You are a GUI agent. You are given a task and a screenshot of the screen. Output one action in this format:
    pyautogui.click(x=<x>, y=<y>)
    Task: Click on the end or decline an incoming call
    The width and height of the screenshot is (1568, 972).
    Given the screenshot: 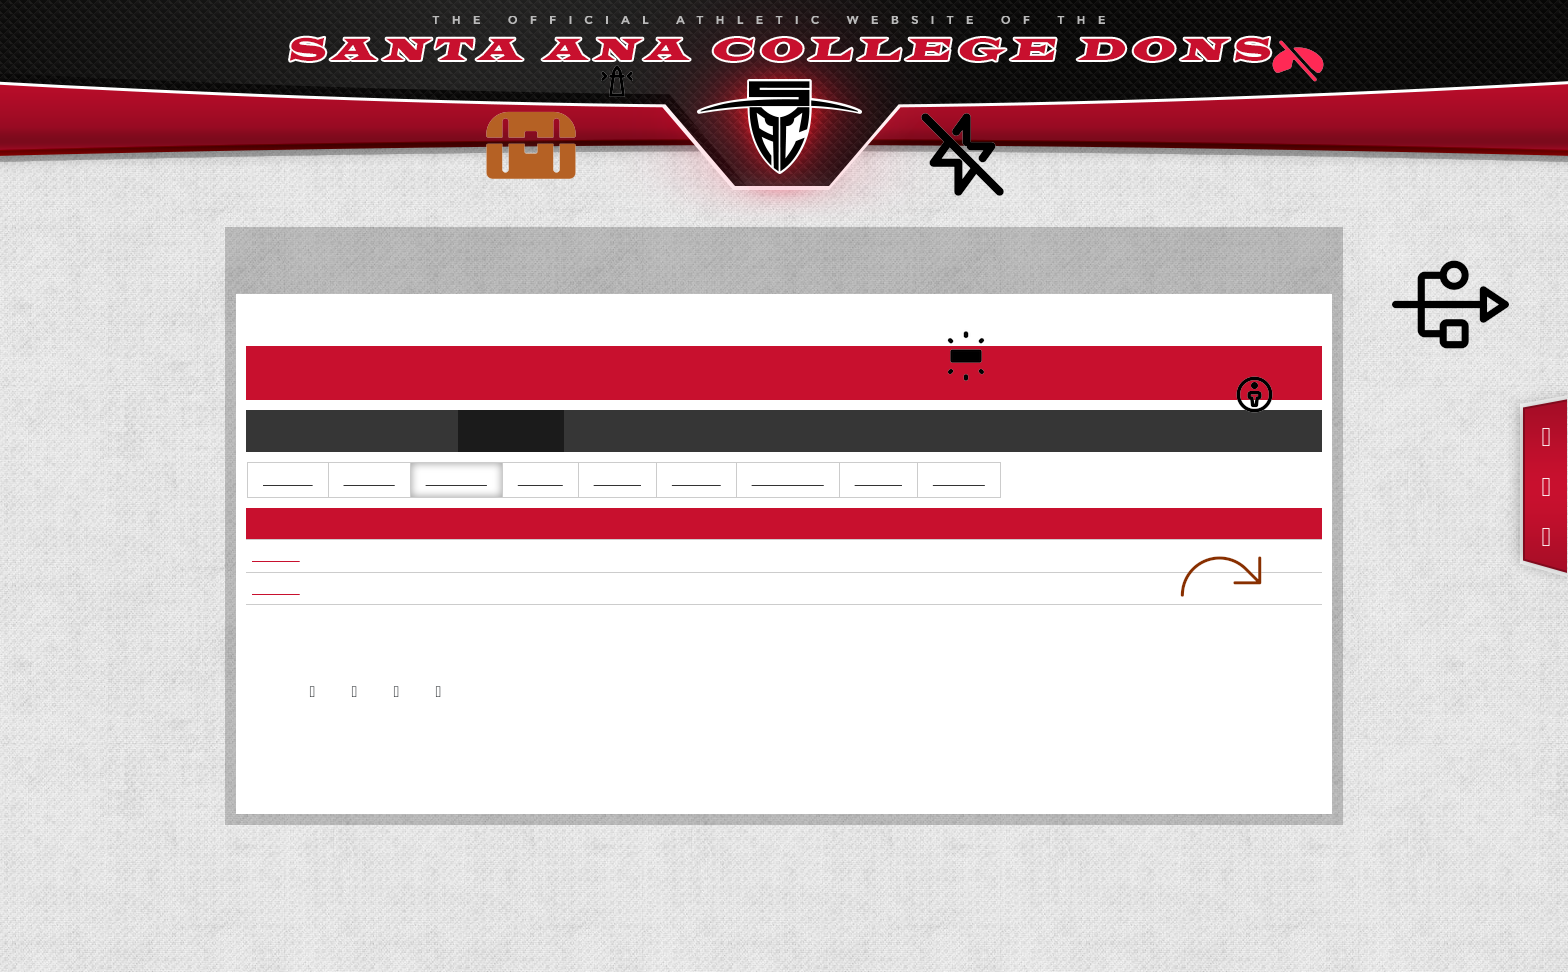 What is the action you would take?
    pyautogui.click(x=1298, y=61)
    